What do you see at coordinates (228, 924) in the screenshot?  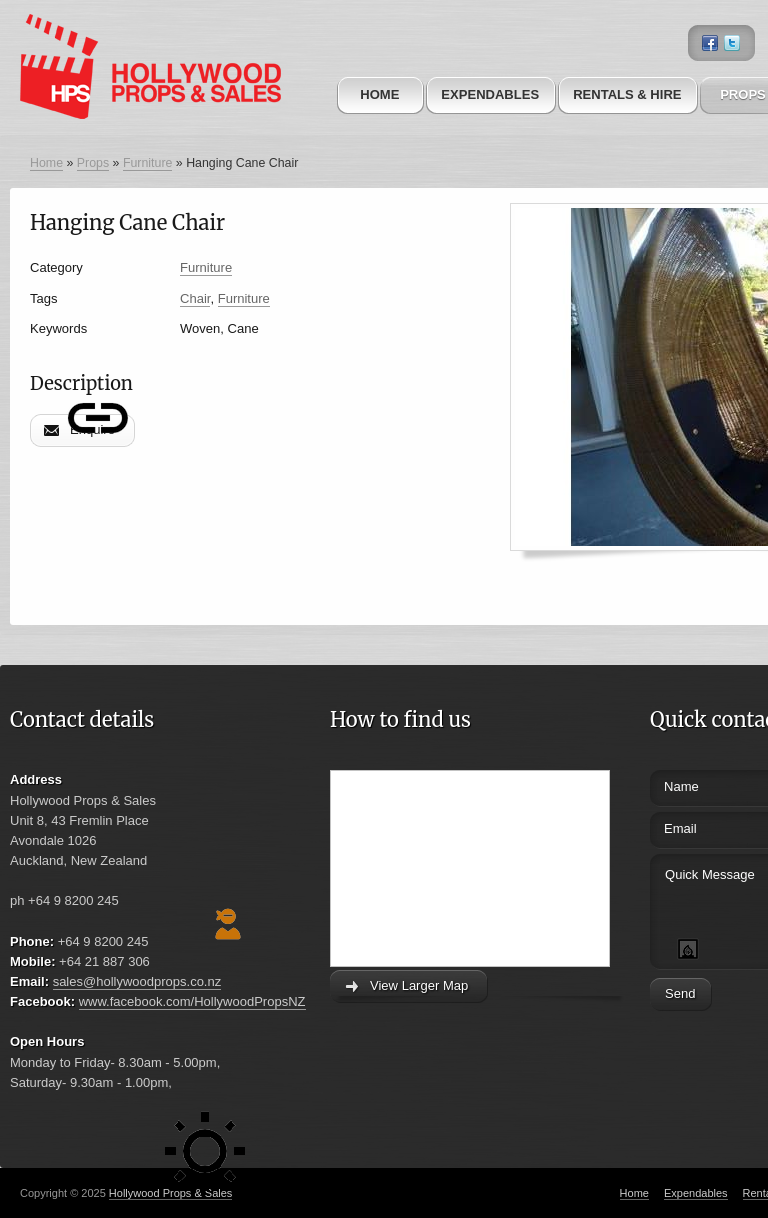 I see `switch to incognito or private mode` at bounding box center [228, 924].